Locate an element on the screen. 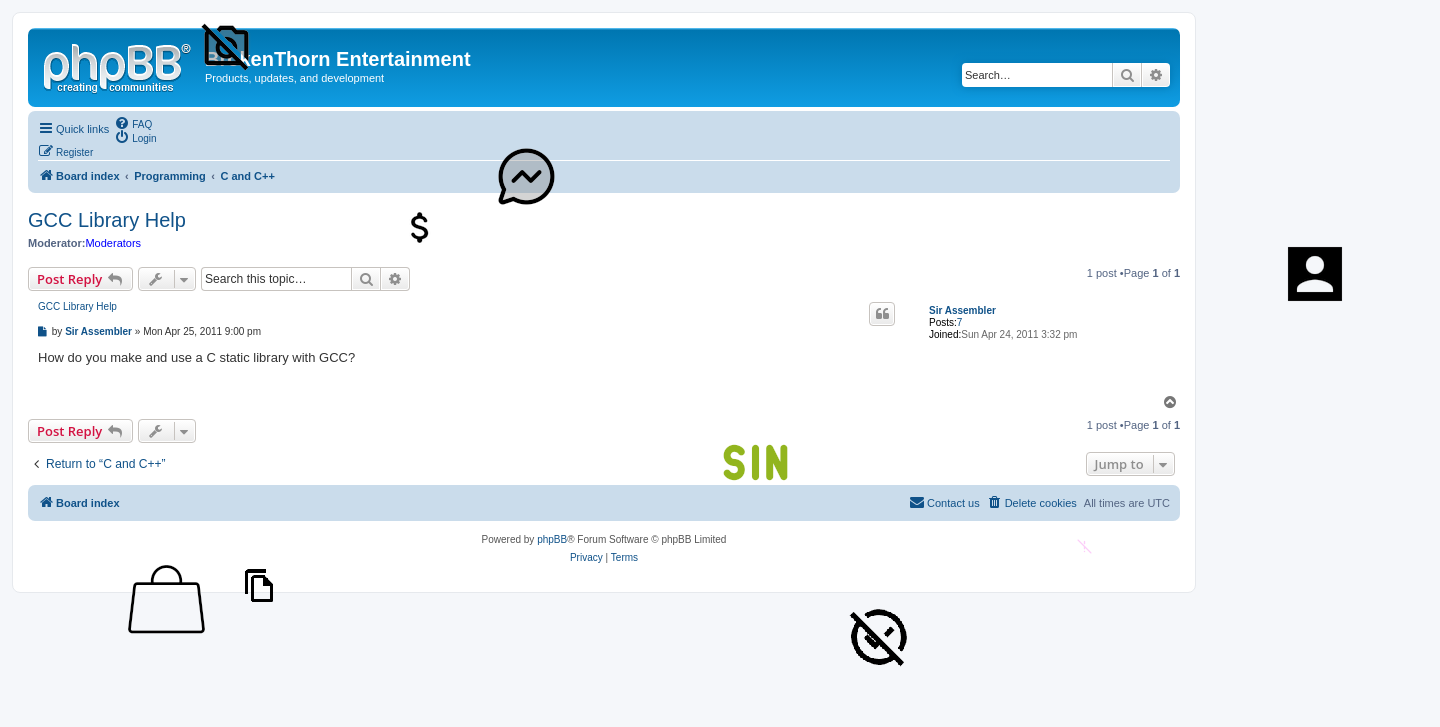 Image resolution: width=1440 pixels, height=727 pixels. open facebook messenger is located at coordinates (526, 176).